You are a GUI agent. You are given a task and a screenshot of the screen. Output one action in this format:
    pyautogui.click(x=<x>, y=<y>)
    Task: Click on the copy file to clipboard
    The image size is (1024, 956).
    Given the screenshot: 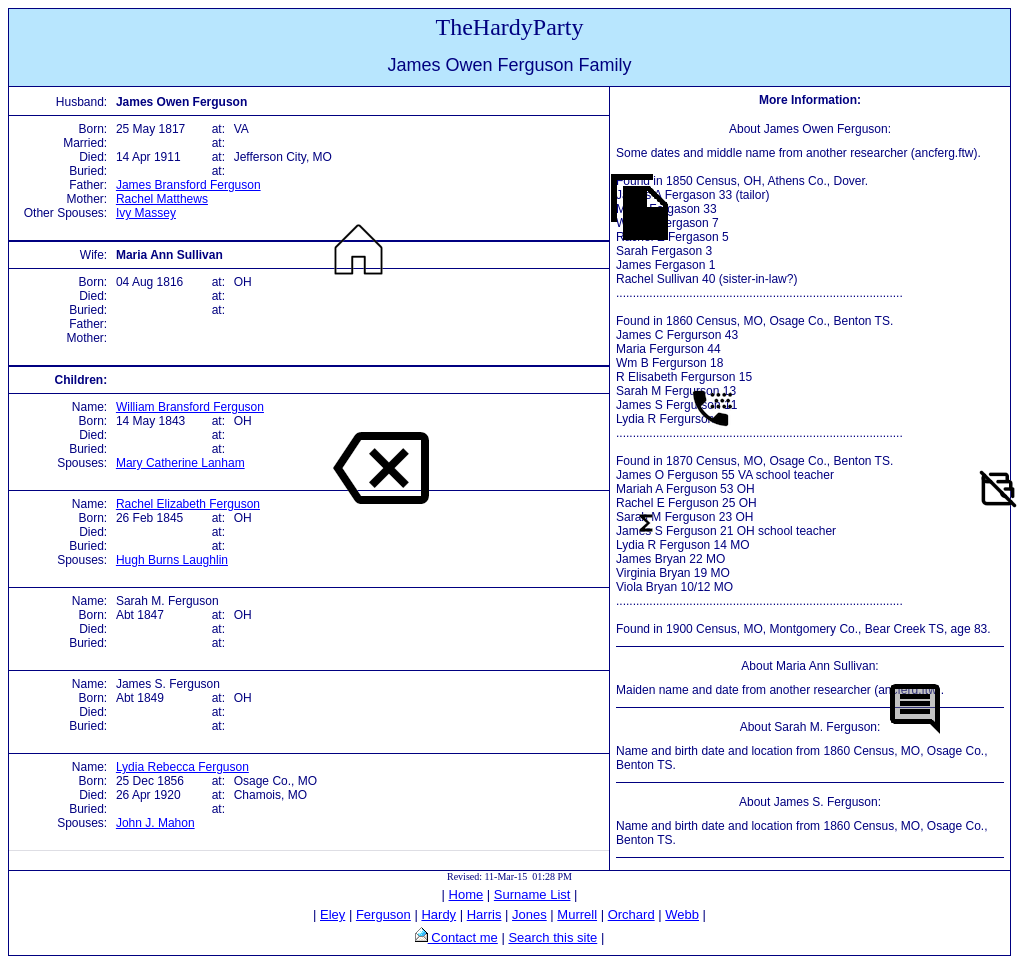 What is the action you would take?
    pyautogui.click(x=641, y=207)
    